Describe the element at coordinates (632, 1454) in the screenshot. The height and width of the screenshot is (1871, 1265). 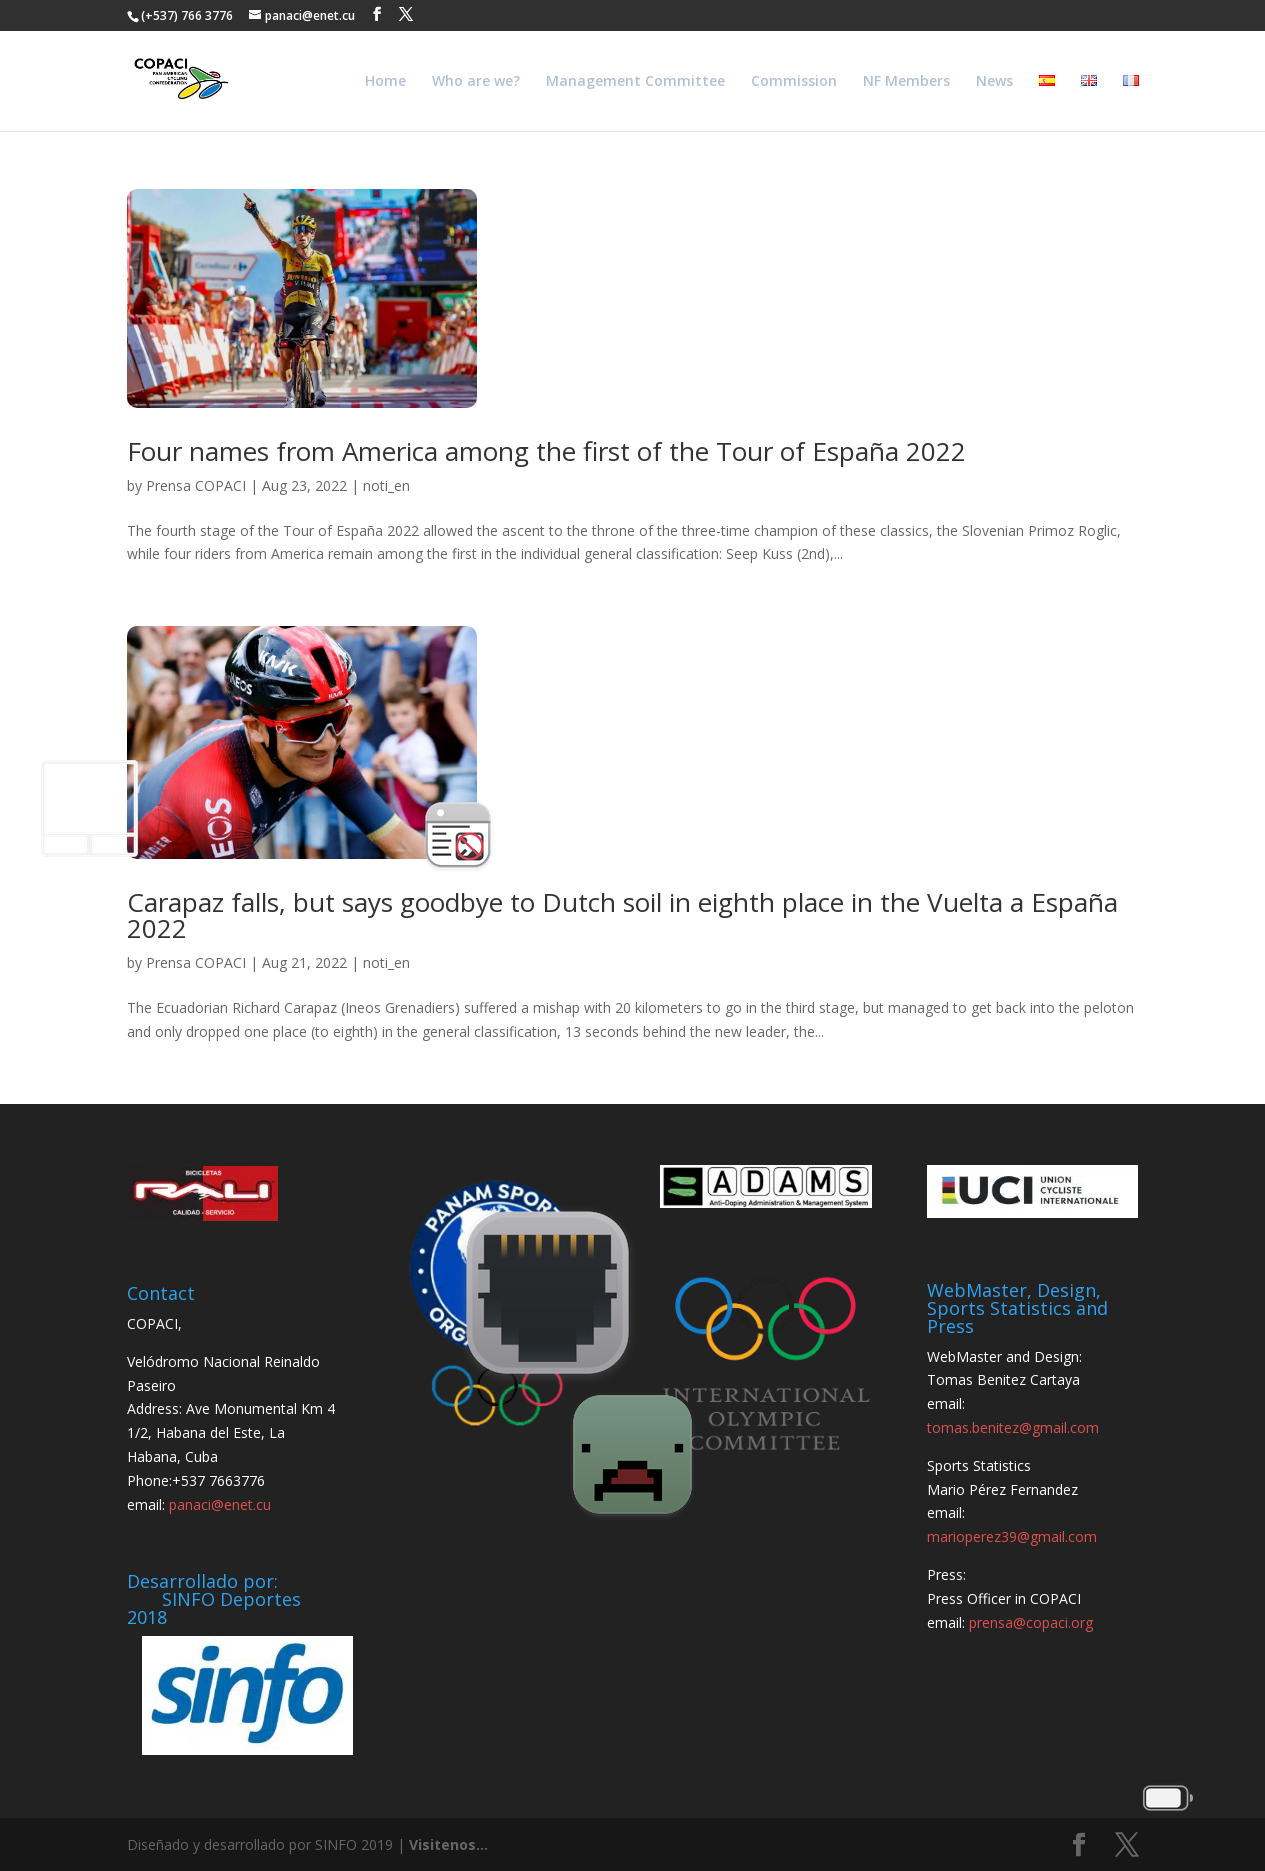
I see `launch unturned game` at that location.